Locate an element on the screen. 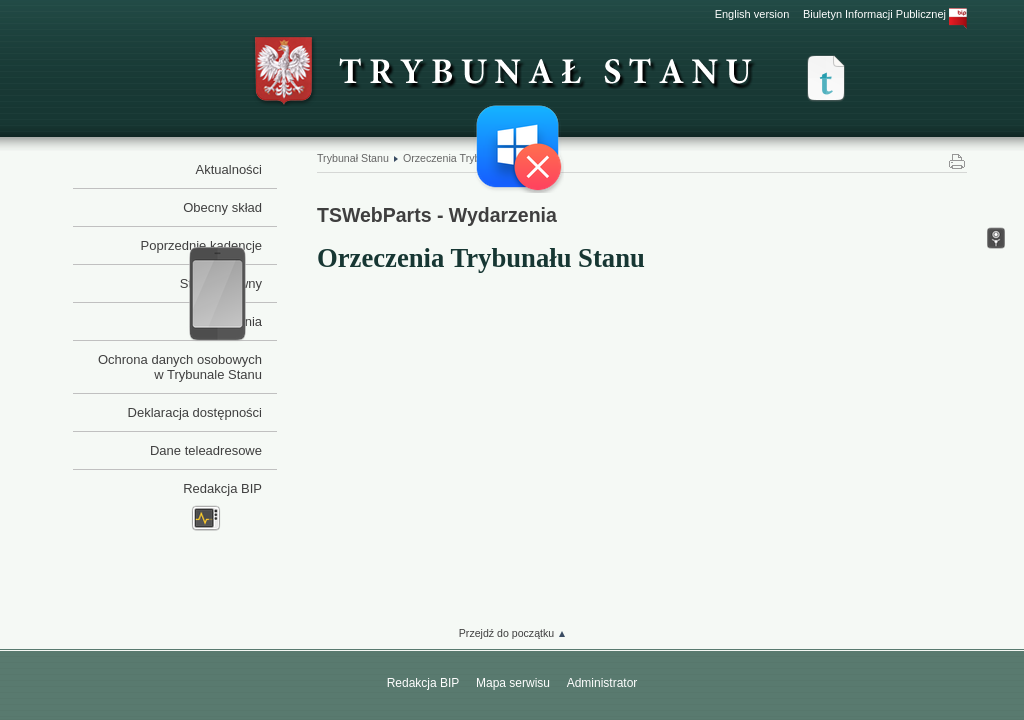 Image resolution: width=1024 pixels, height=720 pixels. a typst document file is located at coordinates (826, 78).